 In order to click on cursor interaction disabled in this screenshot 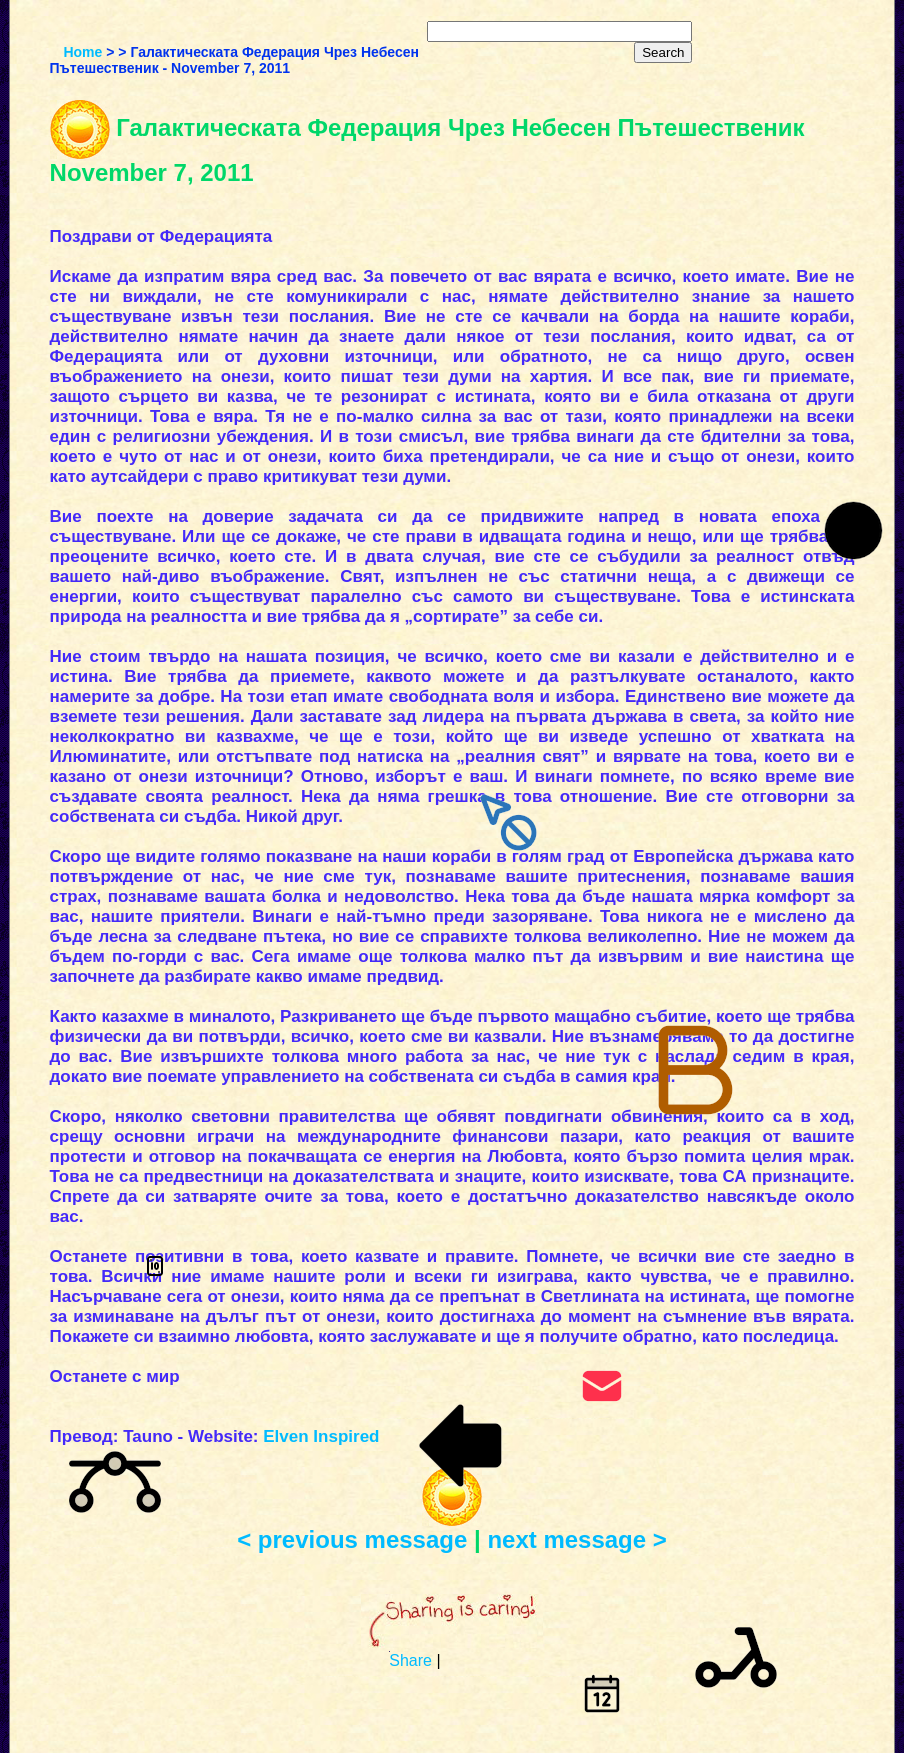, I will do `click(508, 822)`.